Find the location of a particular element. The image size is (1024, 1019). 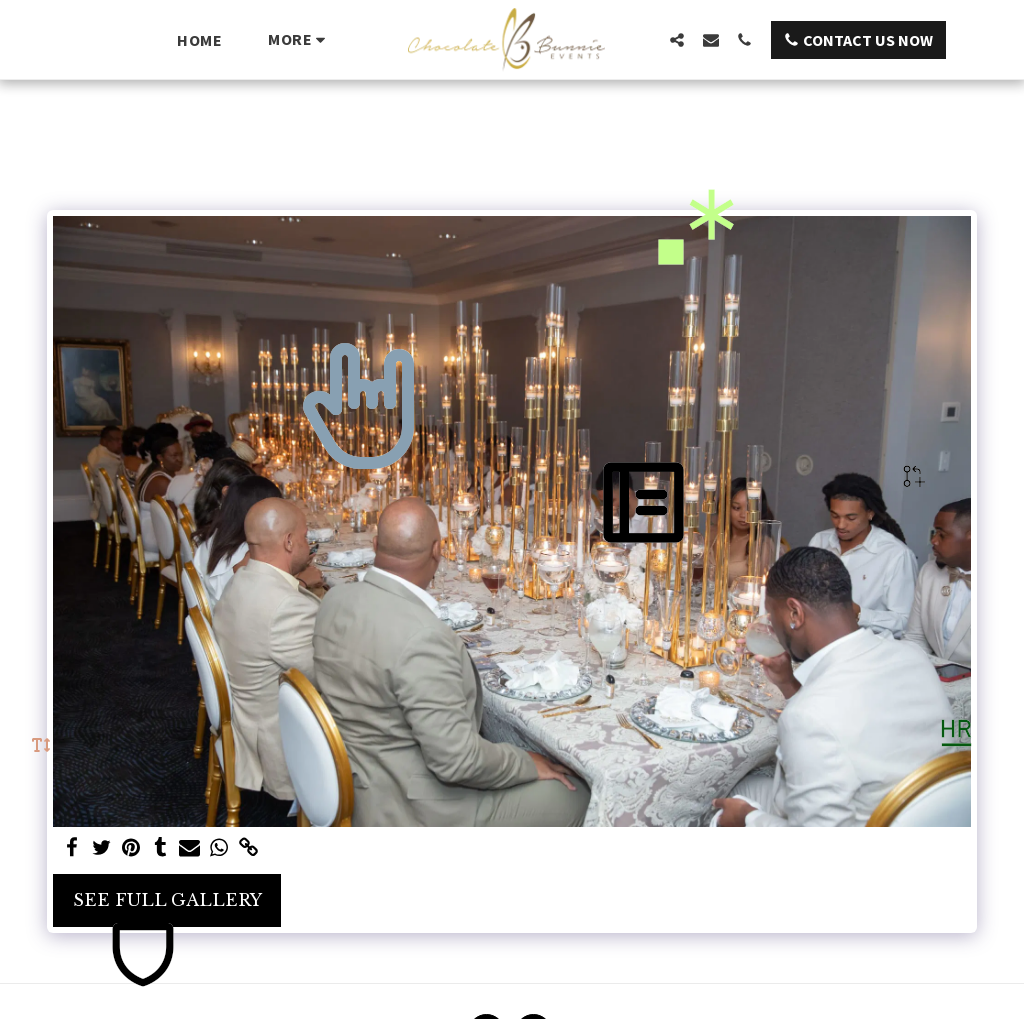

access security or privacy settings is located at coordinates (143, 951).